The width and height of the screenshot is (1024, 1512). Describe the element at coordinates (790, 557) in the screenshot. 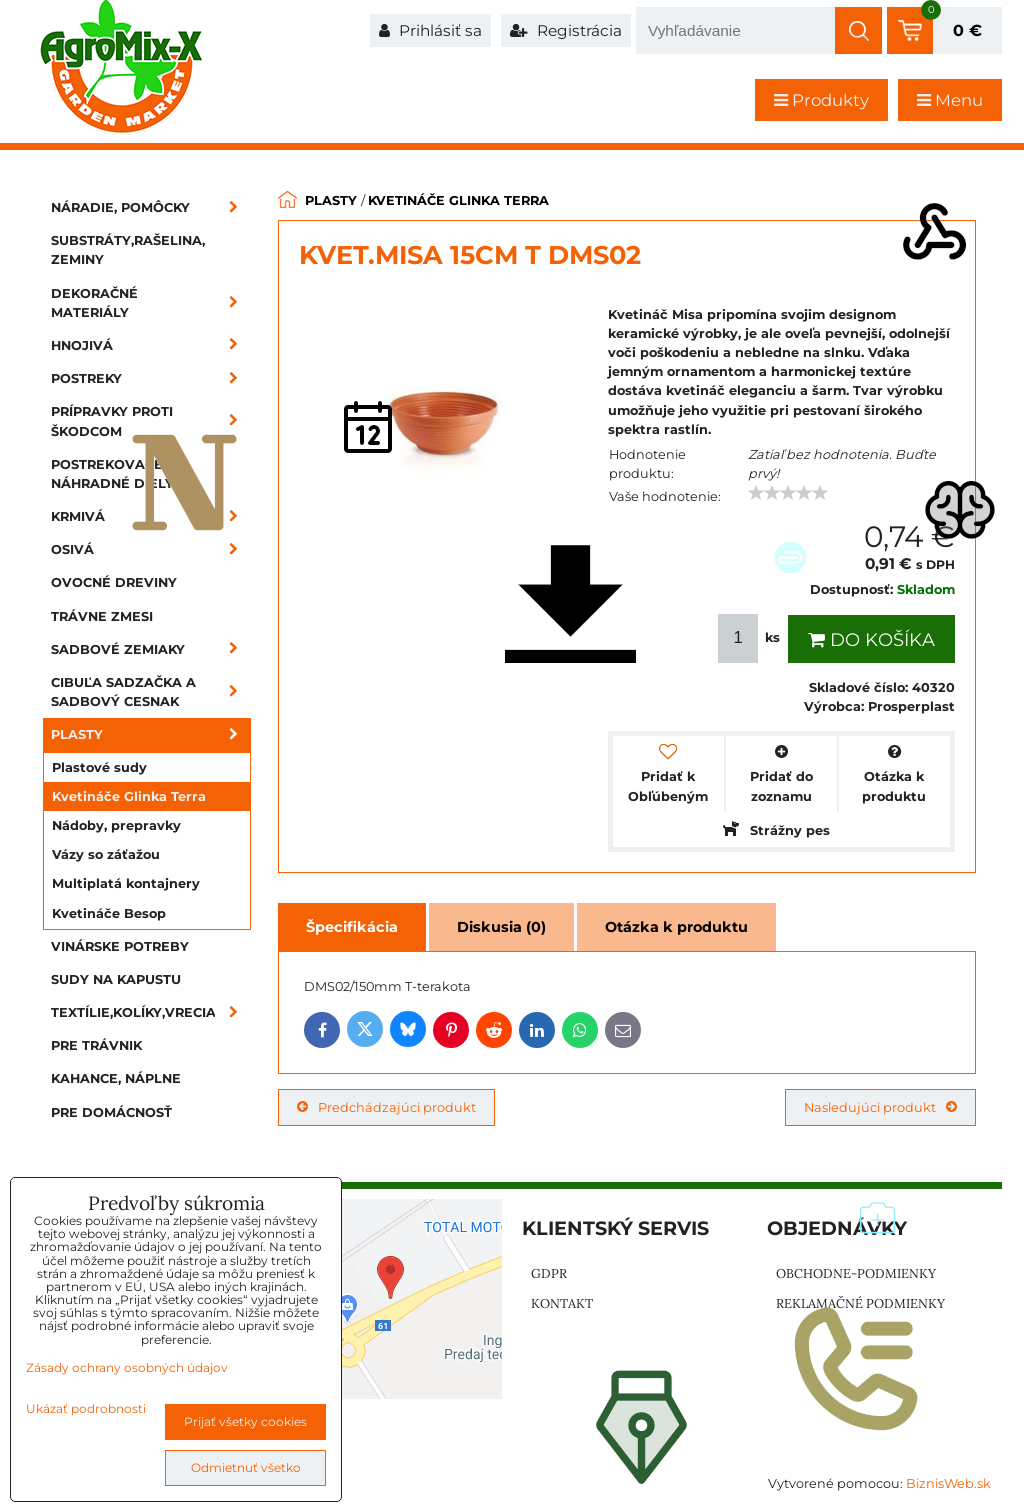

I see `attach a file to your message` at that location.